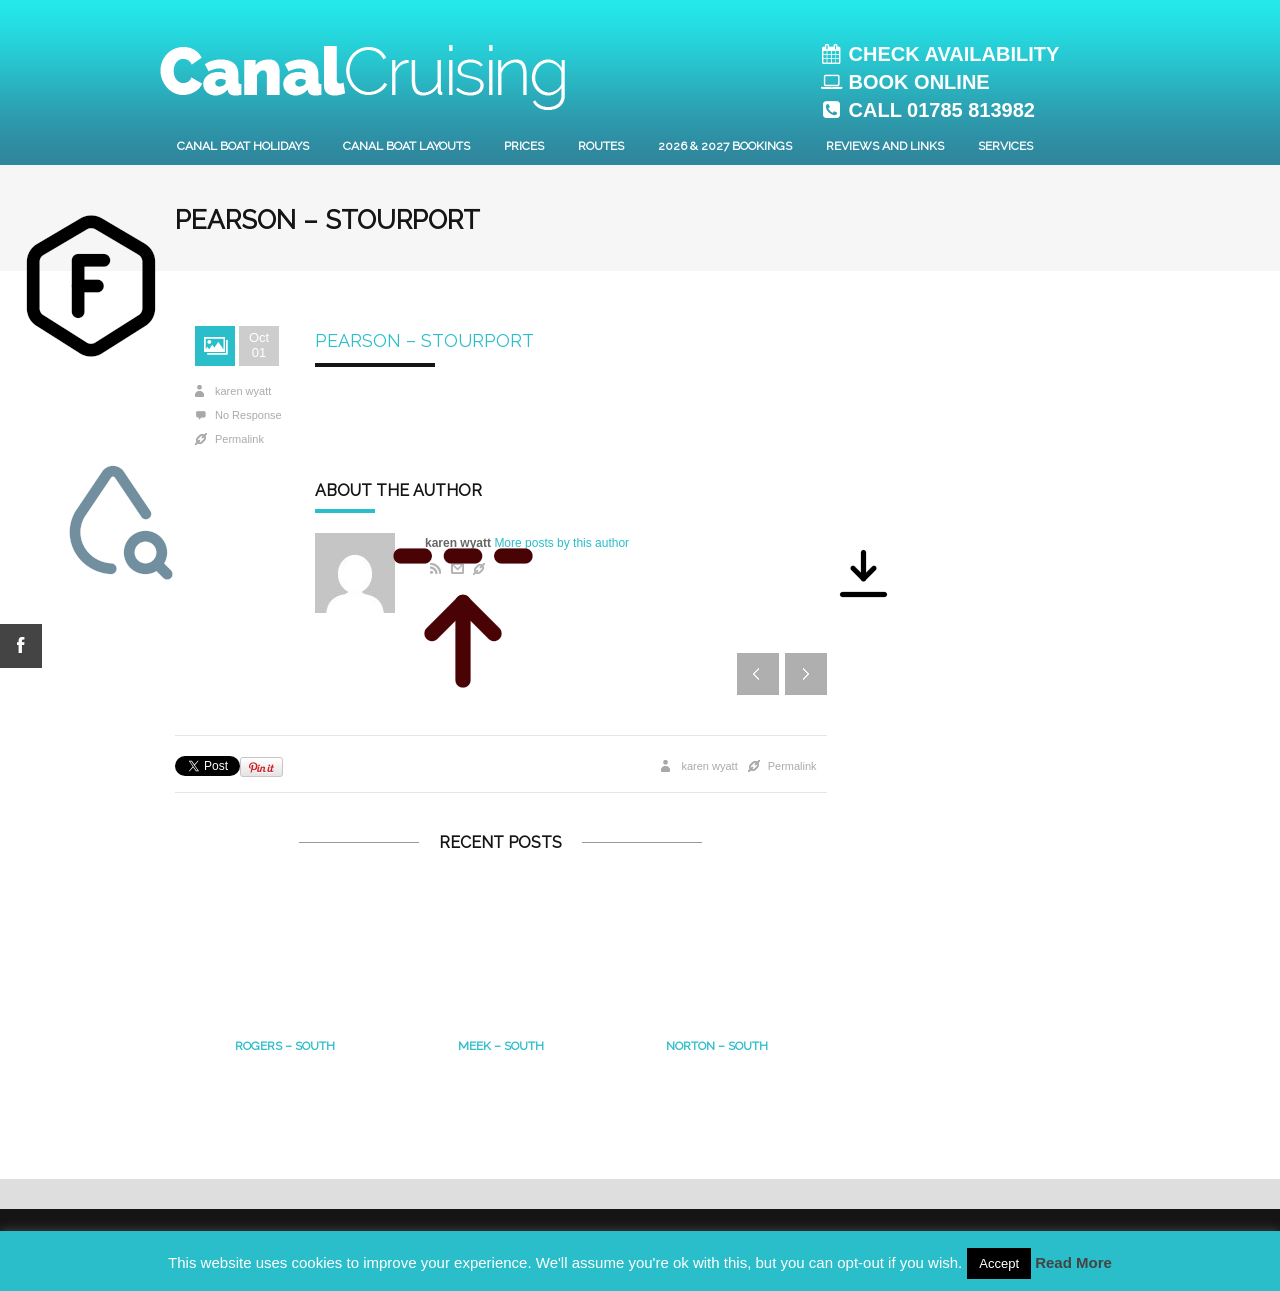  What do you see at coordinates (863, 573) in the screenshot?
I see `download file to device` at bounding box center [863, 573].